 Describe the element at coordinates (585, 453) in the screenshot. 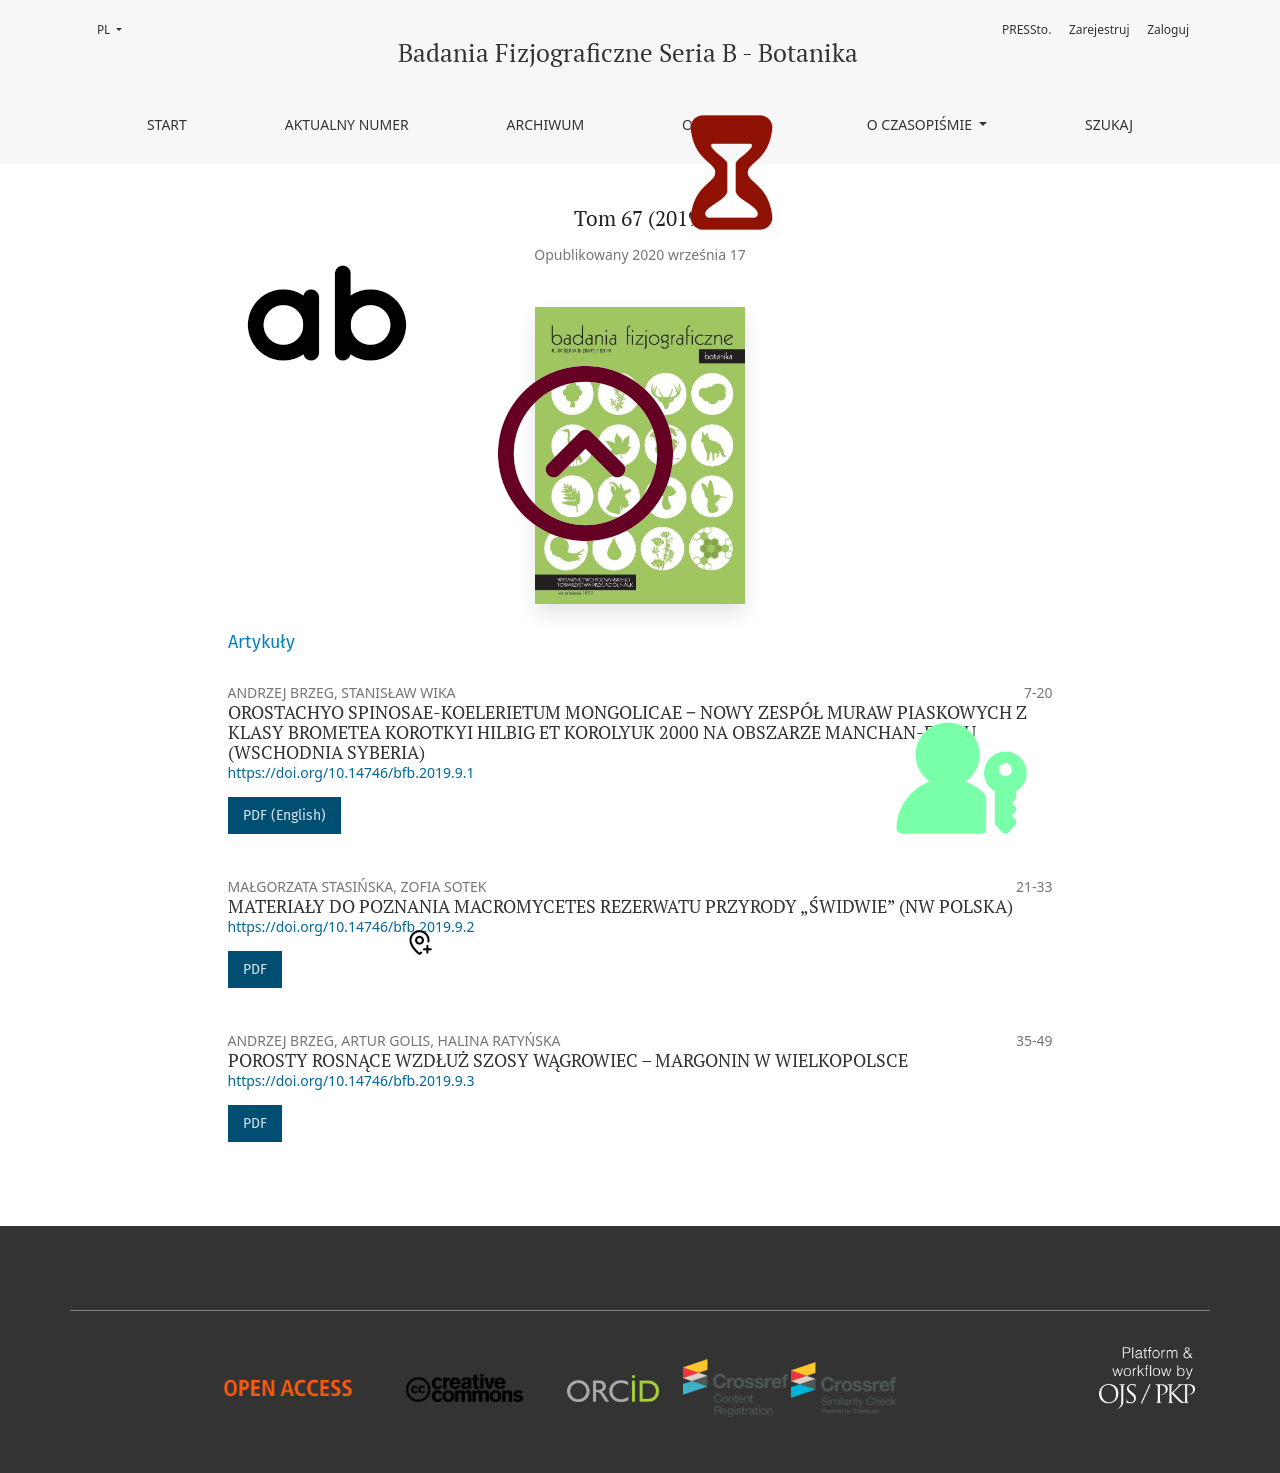

I see `scroll to top of page` at that location.